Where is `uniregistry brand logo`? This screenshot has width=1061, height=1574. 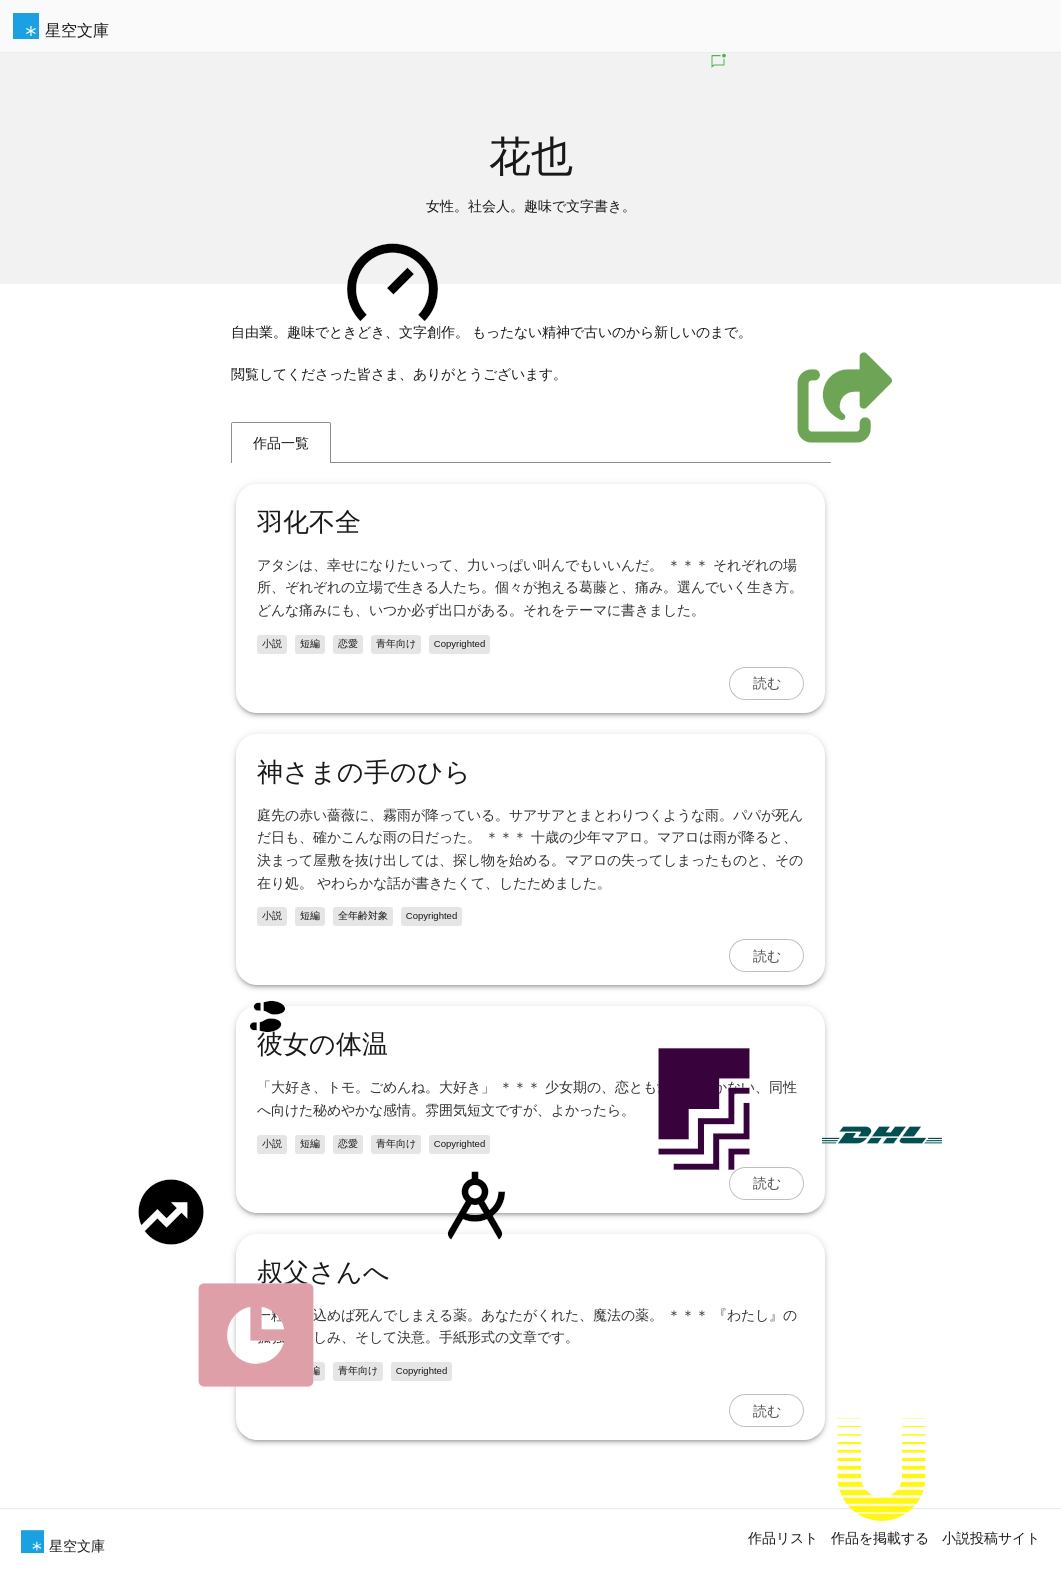 uniregistry brand logo is located at coordinates (881, 1469).